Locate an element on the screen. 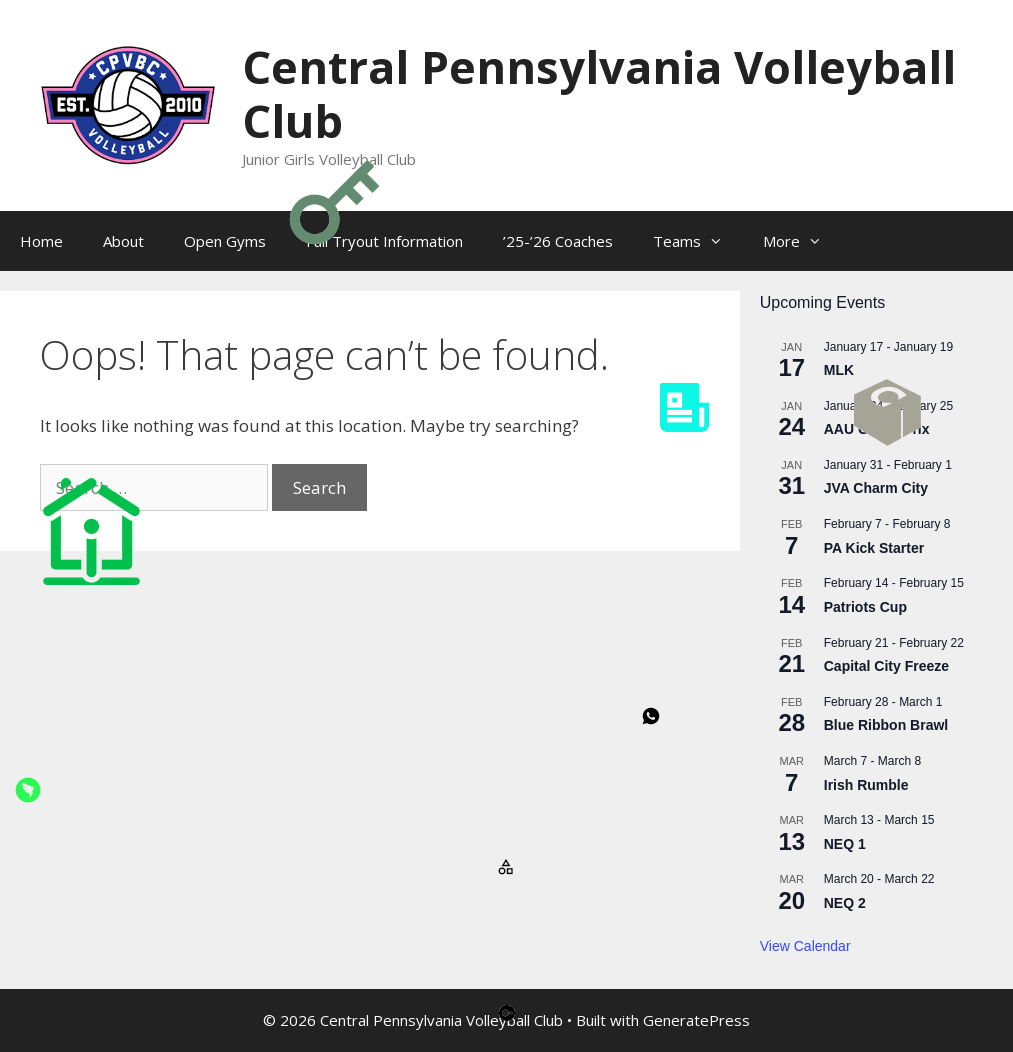 This screenshot has height=1052, width=1013. access shape tools and drawing options is located at coordinates (506, 867).